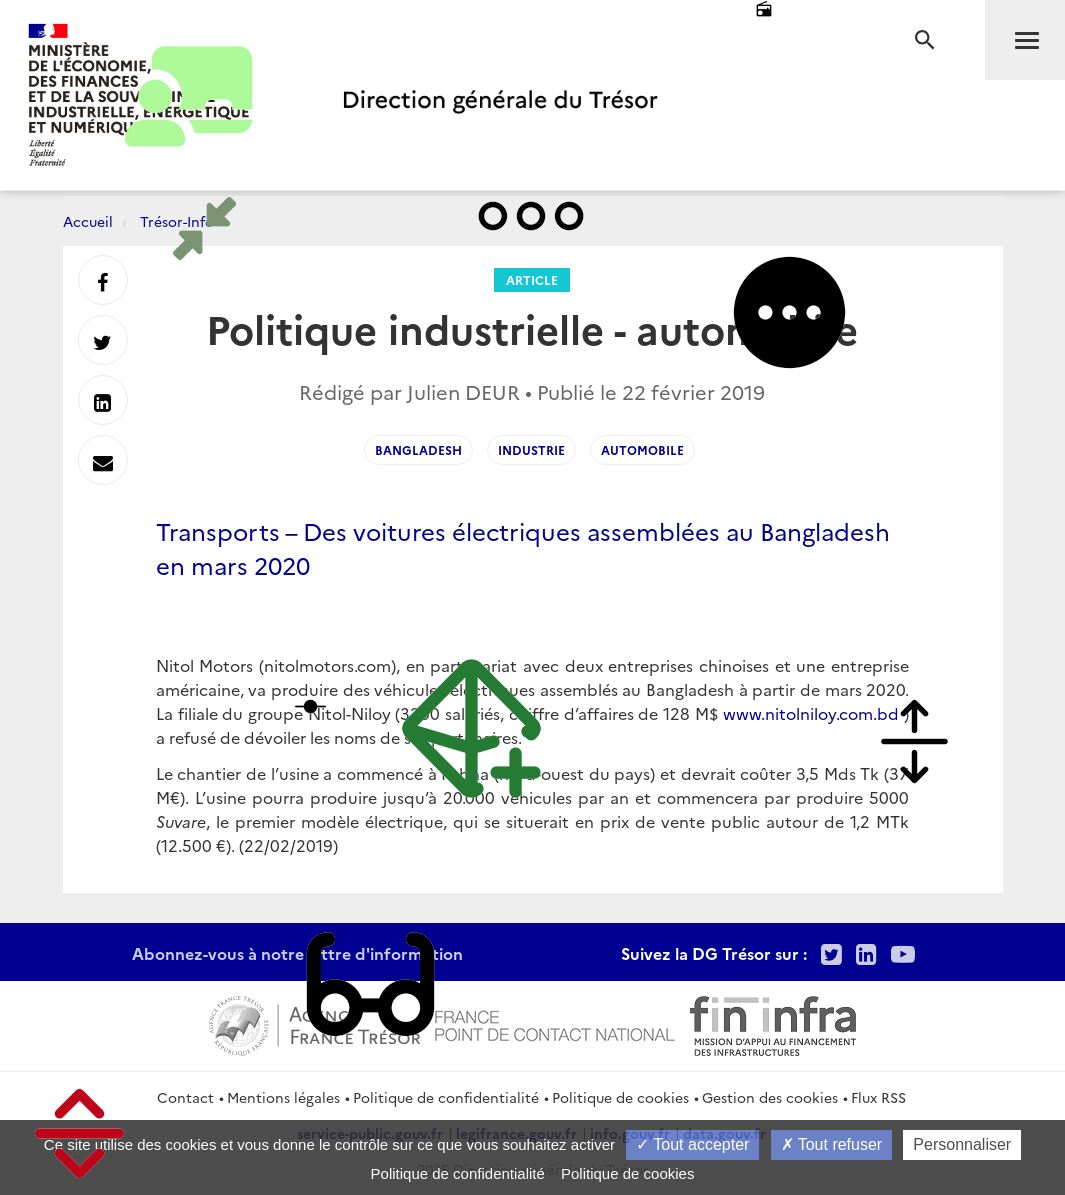  What do you see at coordinates (310, 706) in the screenshot?
I see `view commit history in a git repository` at bounding box center [310, 706].